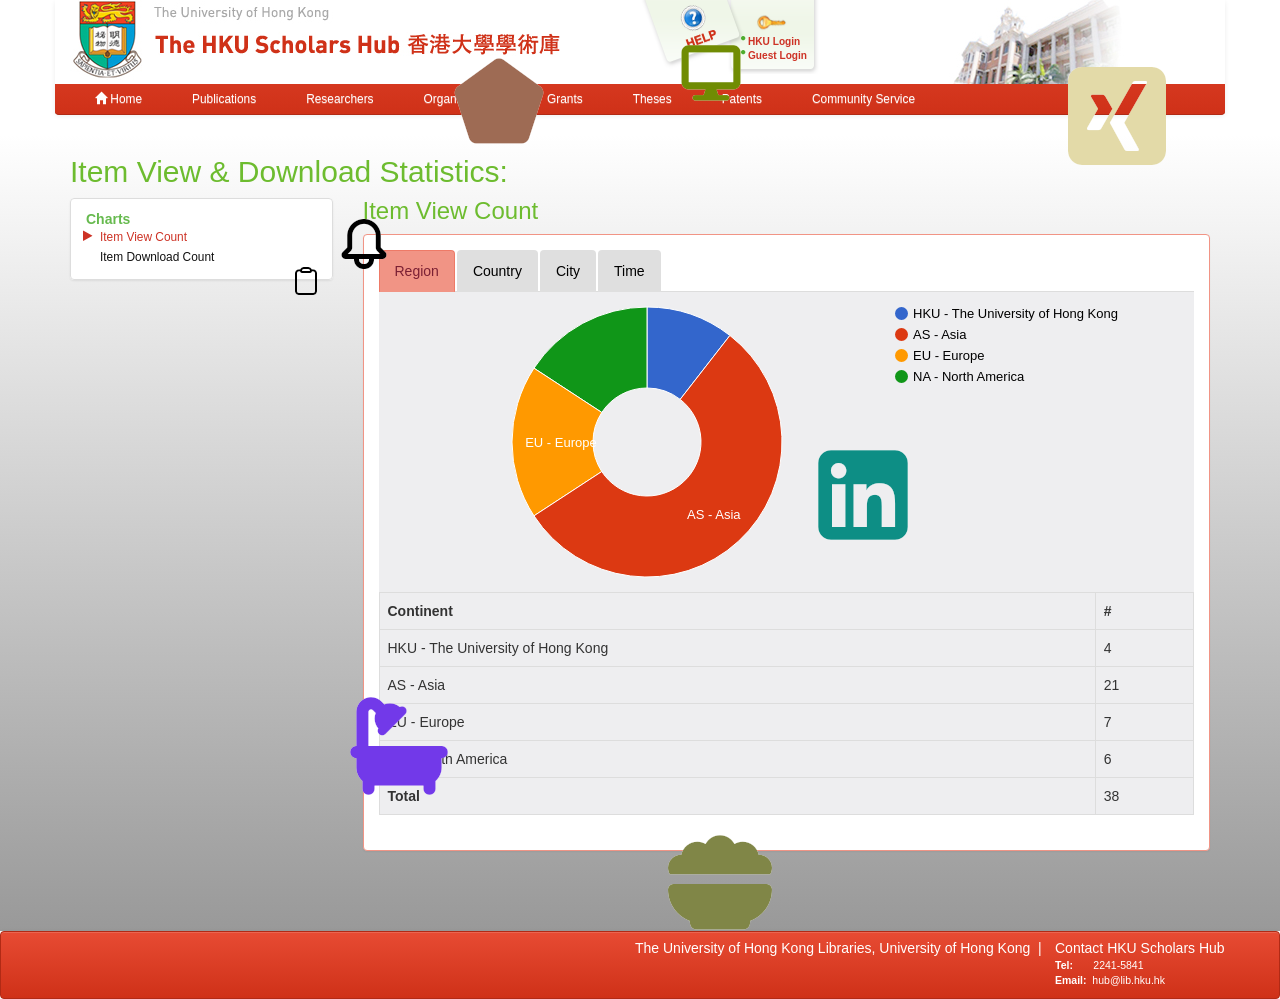 The width and height of the screenshot is (1280, 999). What do you see at coordinates (399, 746) in the screenshot?
I see `view bathroom amenities` at bounding box center [399, 746].